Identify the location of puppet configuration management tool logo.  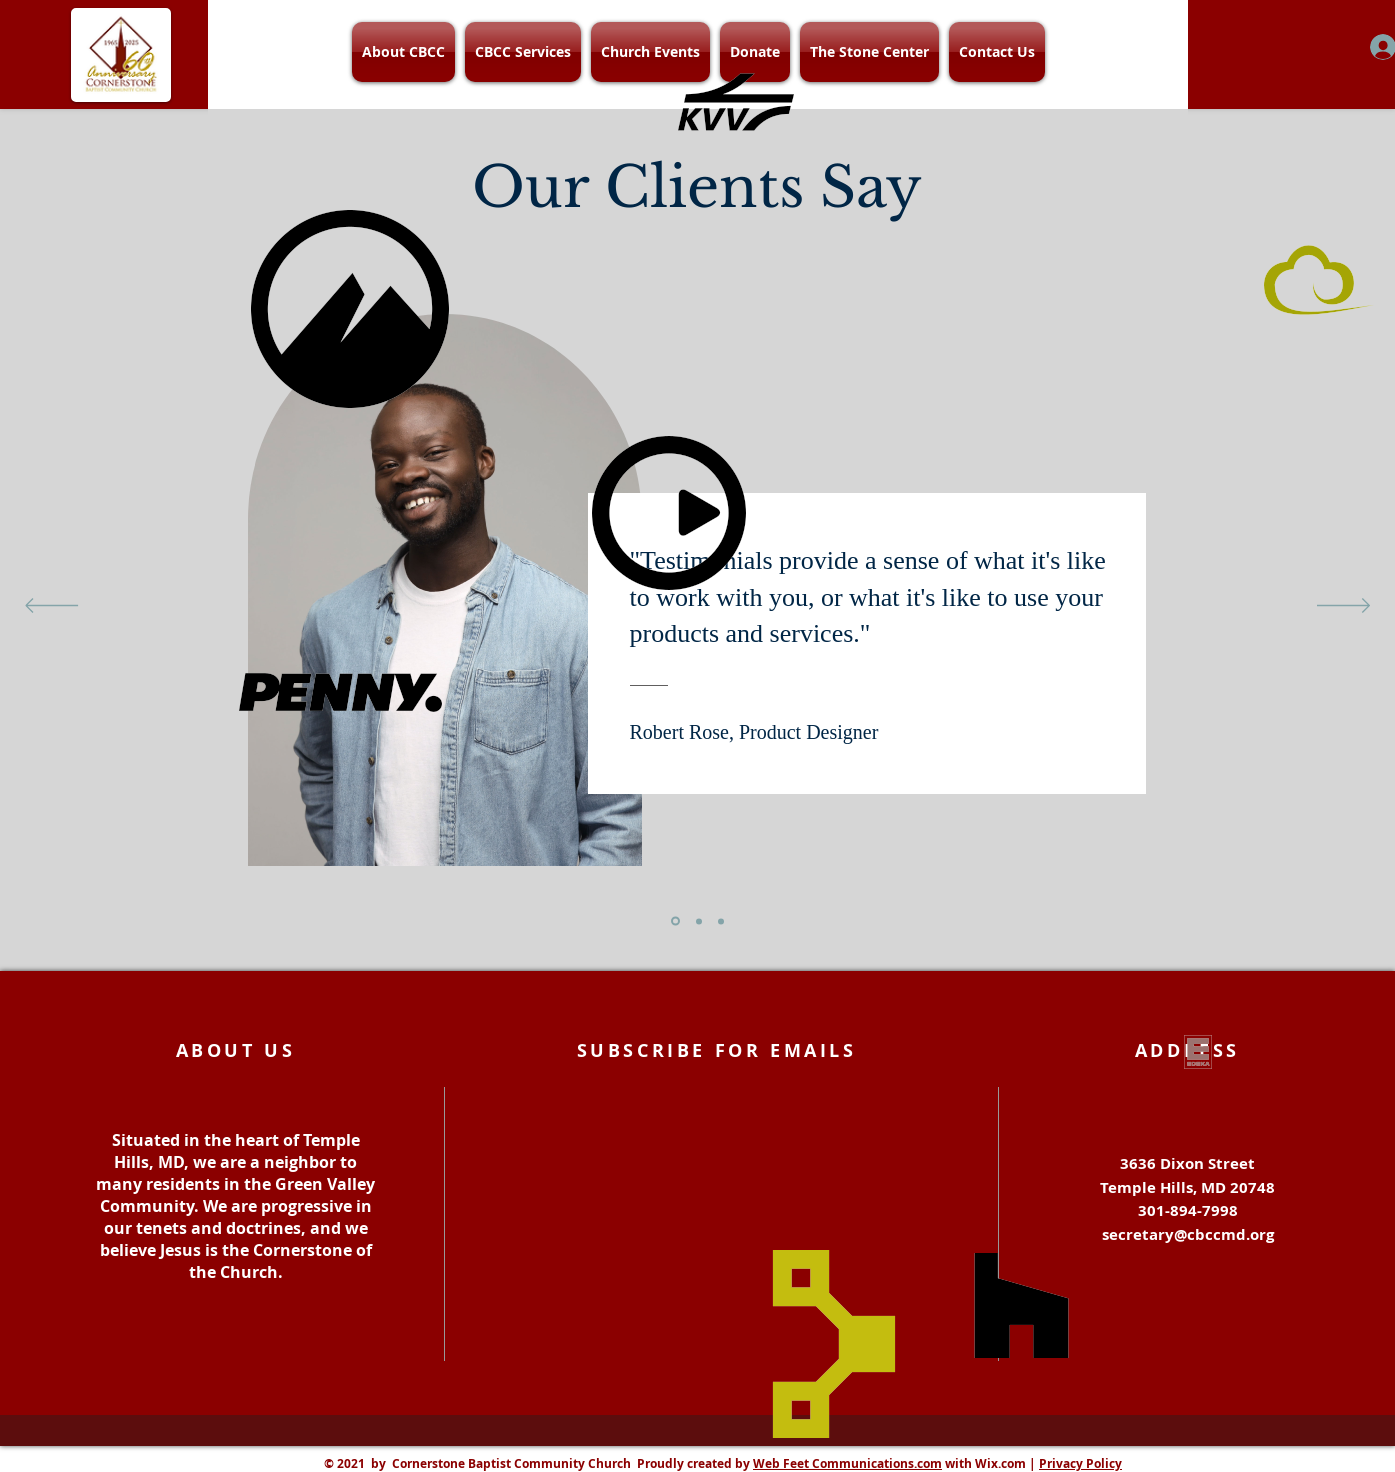
(834, 1344).